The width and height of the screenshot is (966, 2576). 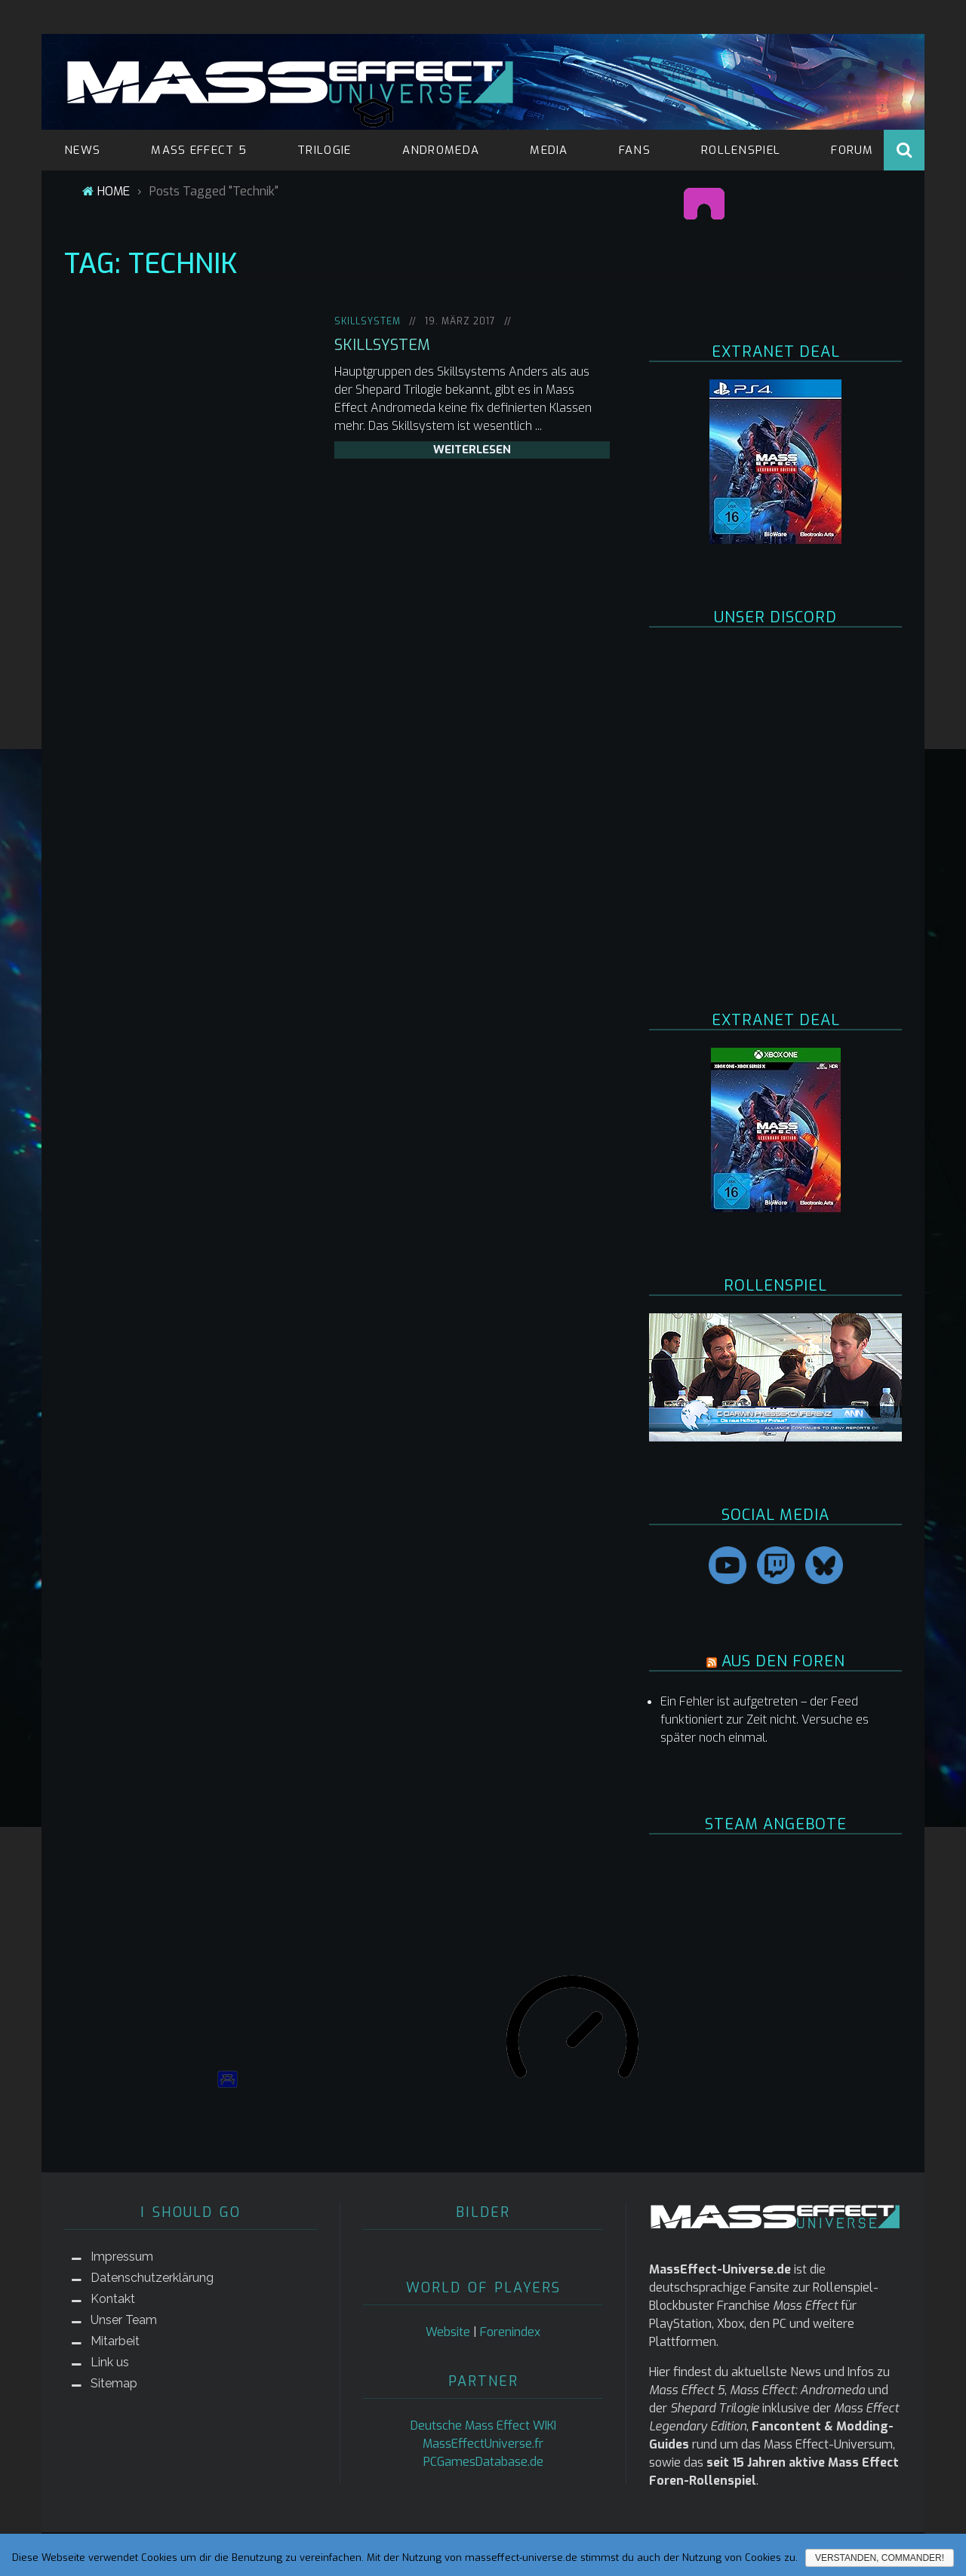 What do you see at coordinates (704, 201) in the screenshot?
I see `view bridge or infrastructure information` at bounding box center [704, 201].